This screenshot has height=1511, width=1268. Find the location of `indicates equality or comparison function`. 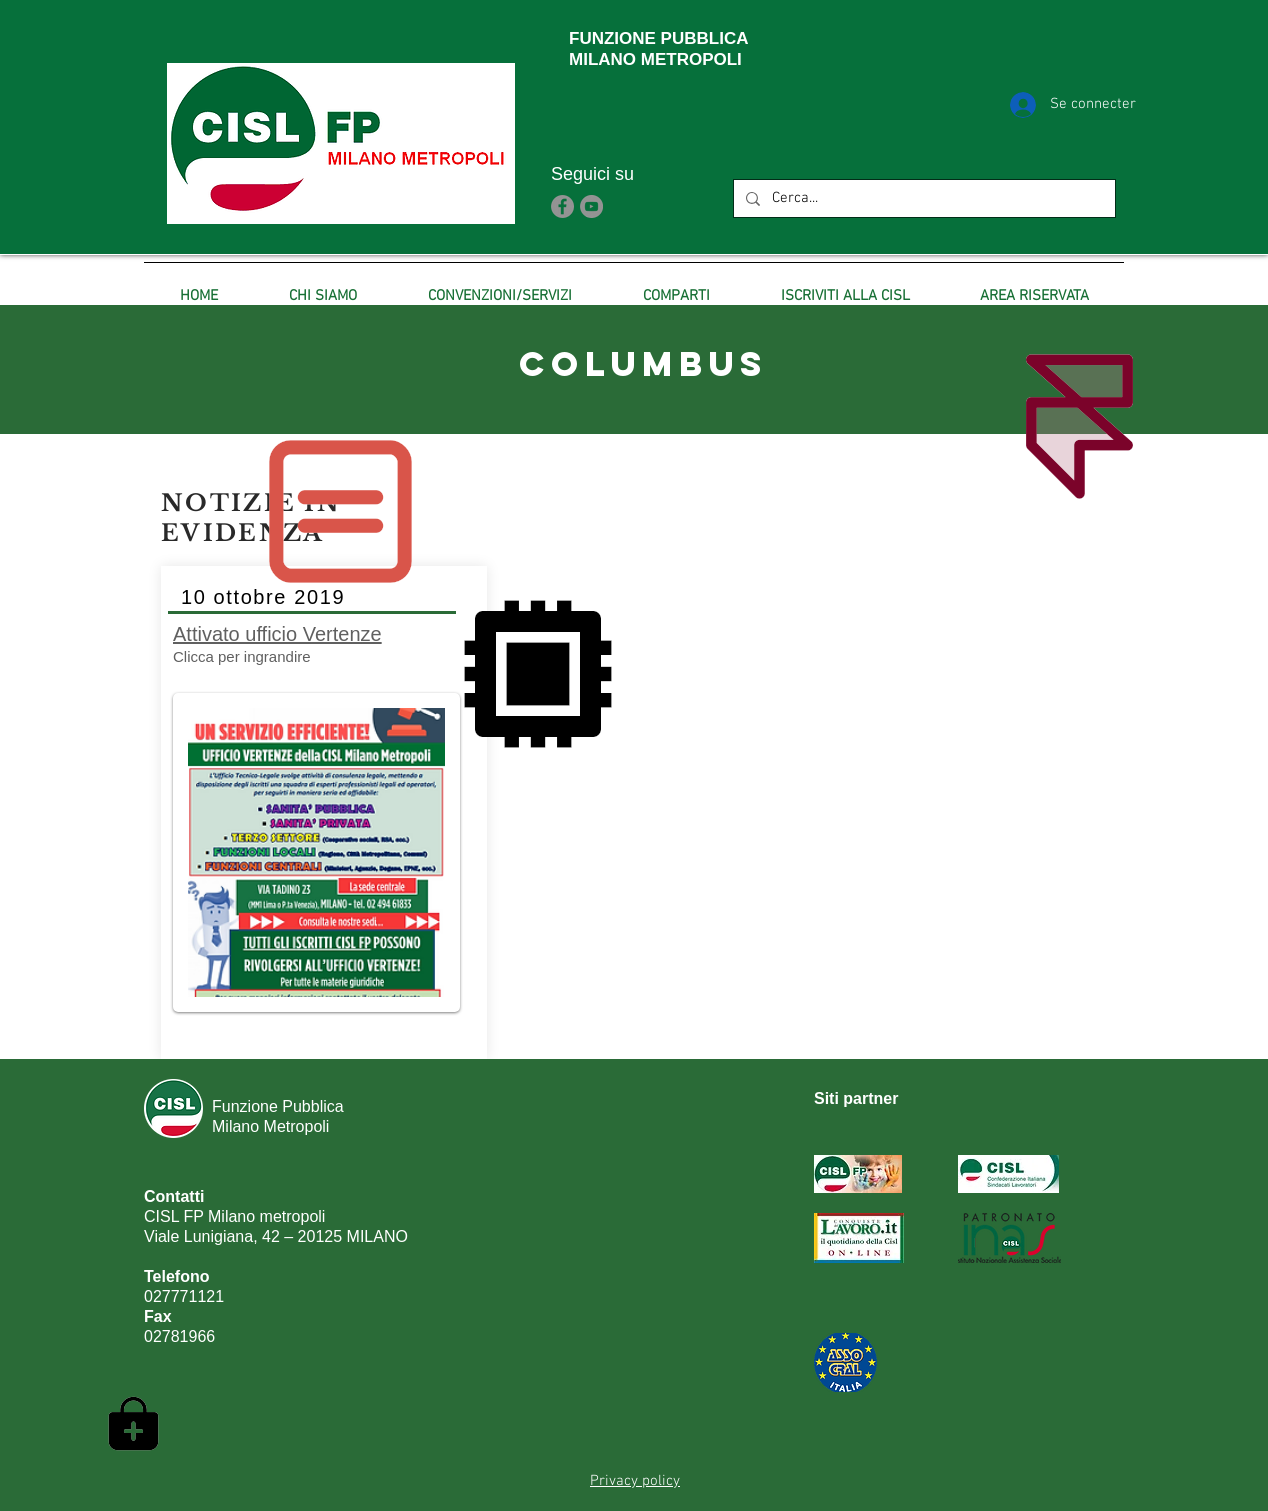

indicates equality or comparison function is located at coordinates (340, 511).